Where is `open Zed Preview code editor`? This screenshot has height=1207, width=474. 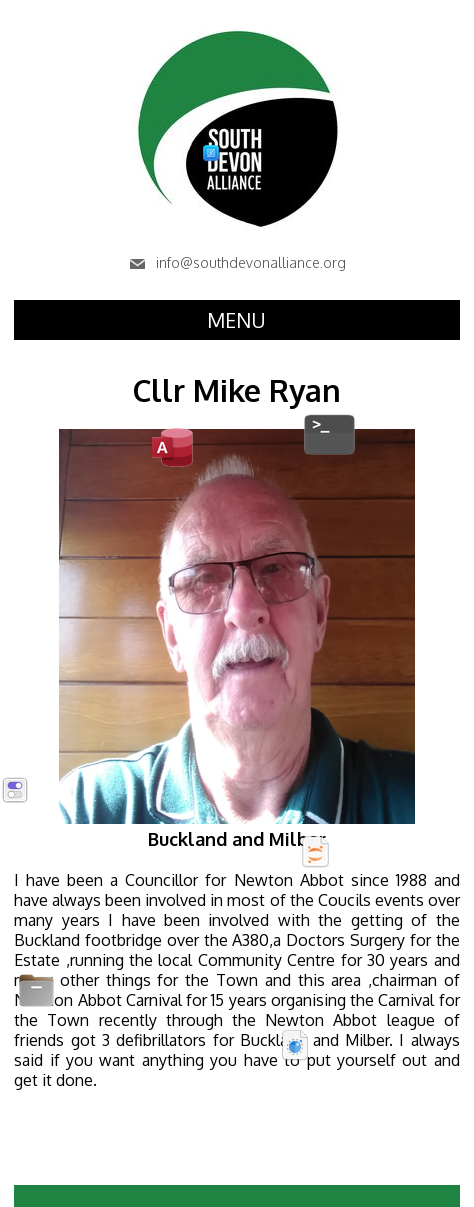
open Zed Preview code editor is located at coordinates (211, 153).